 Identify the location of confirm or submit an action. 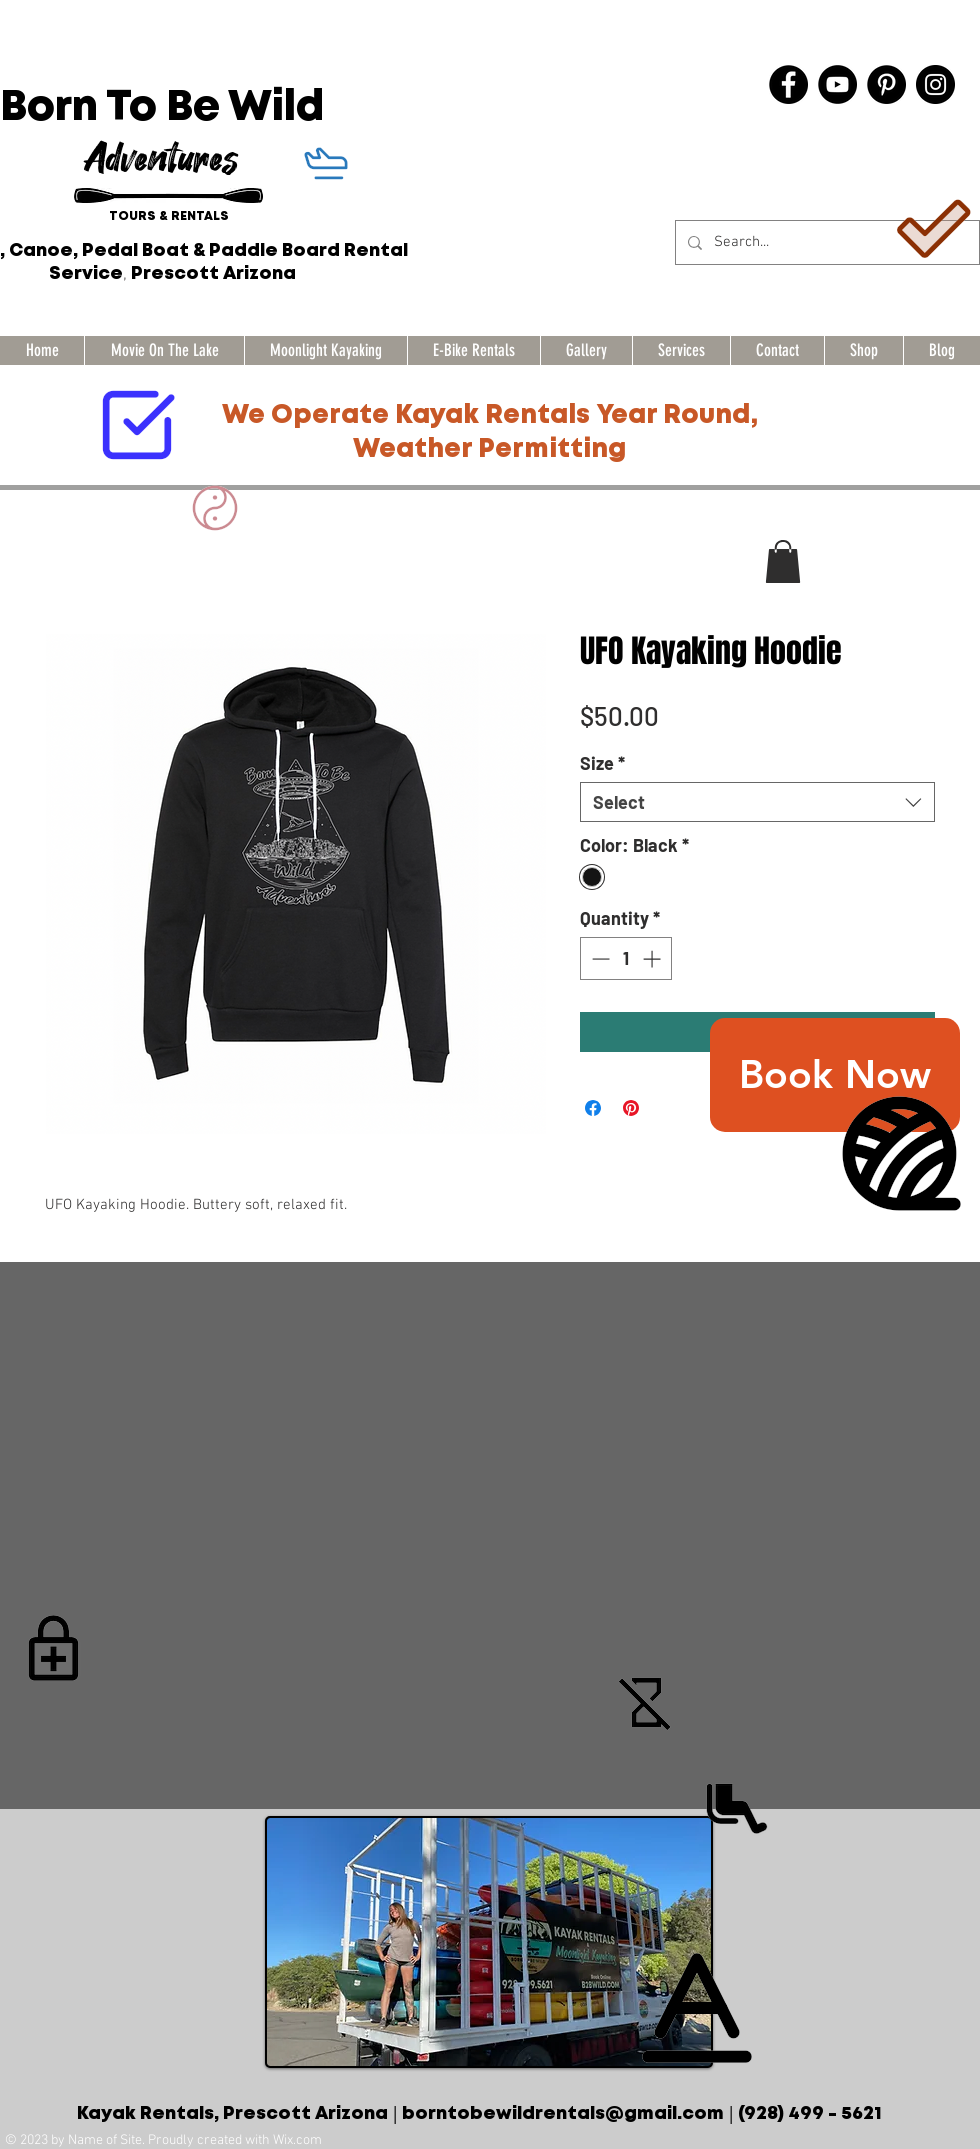
(932, 227).